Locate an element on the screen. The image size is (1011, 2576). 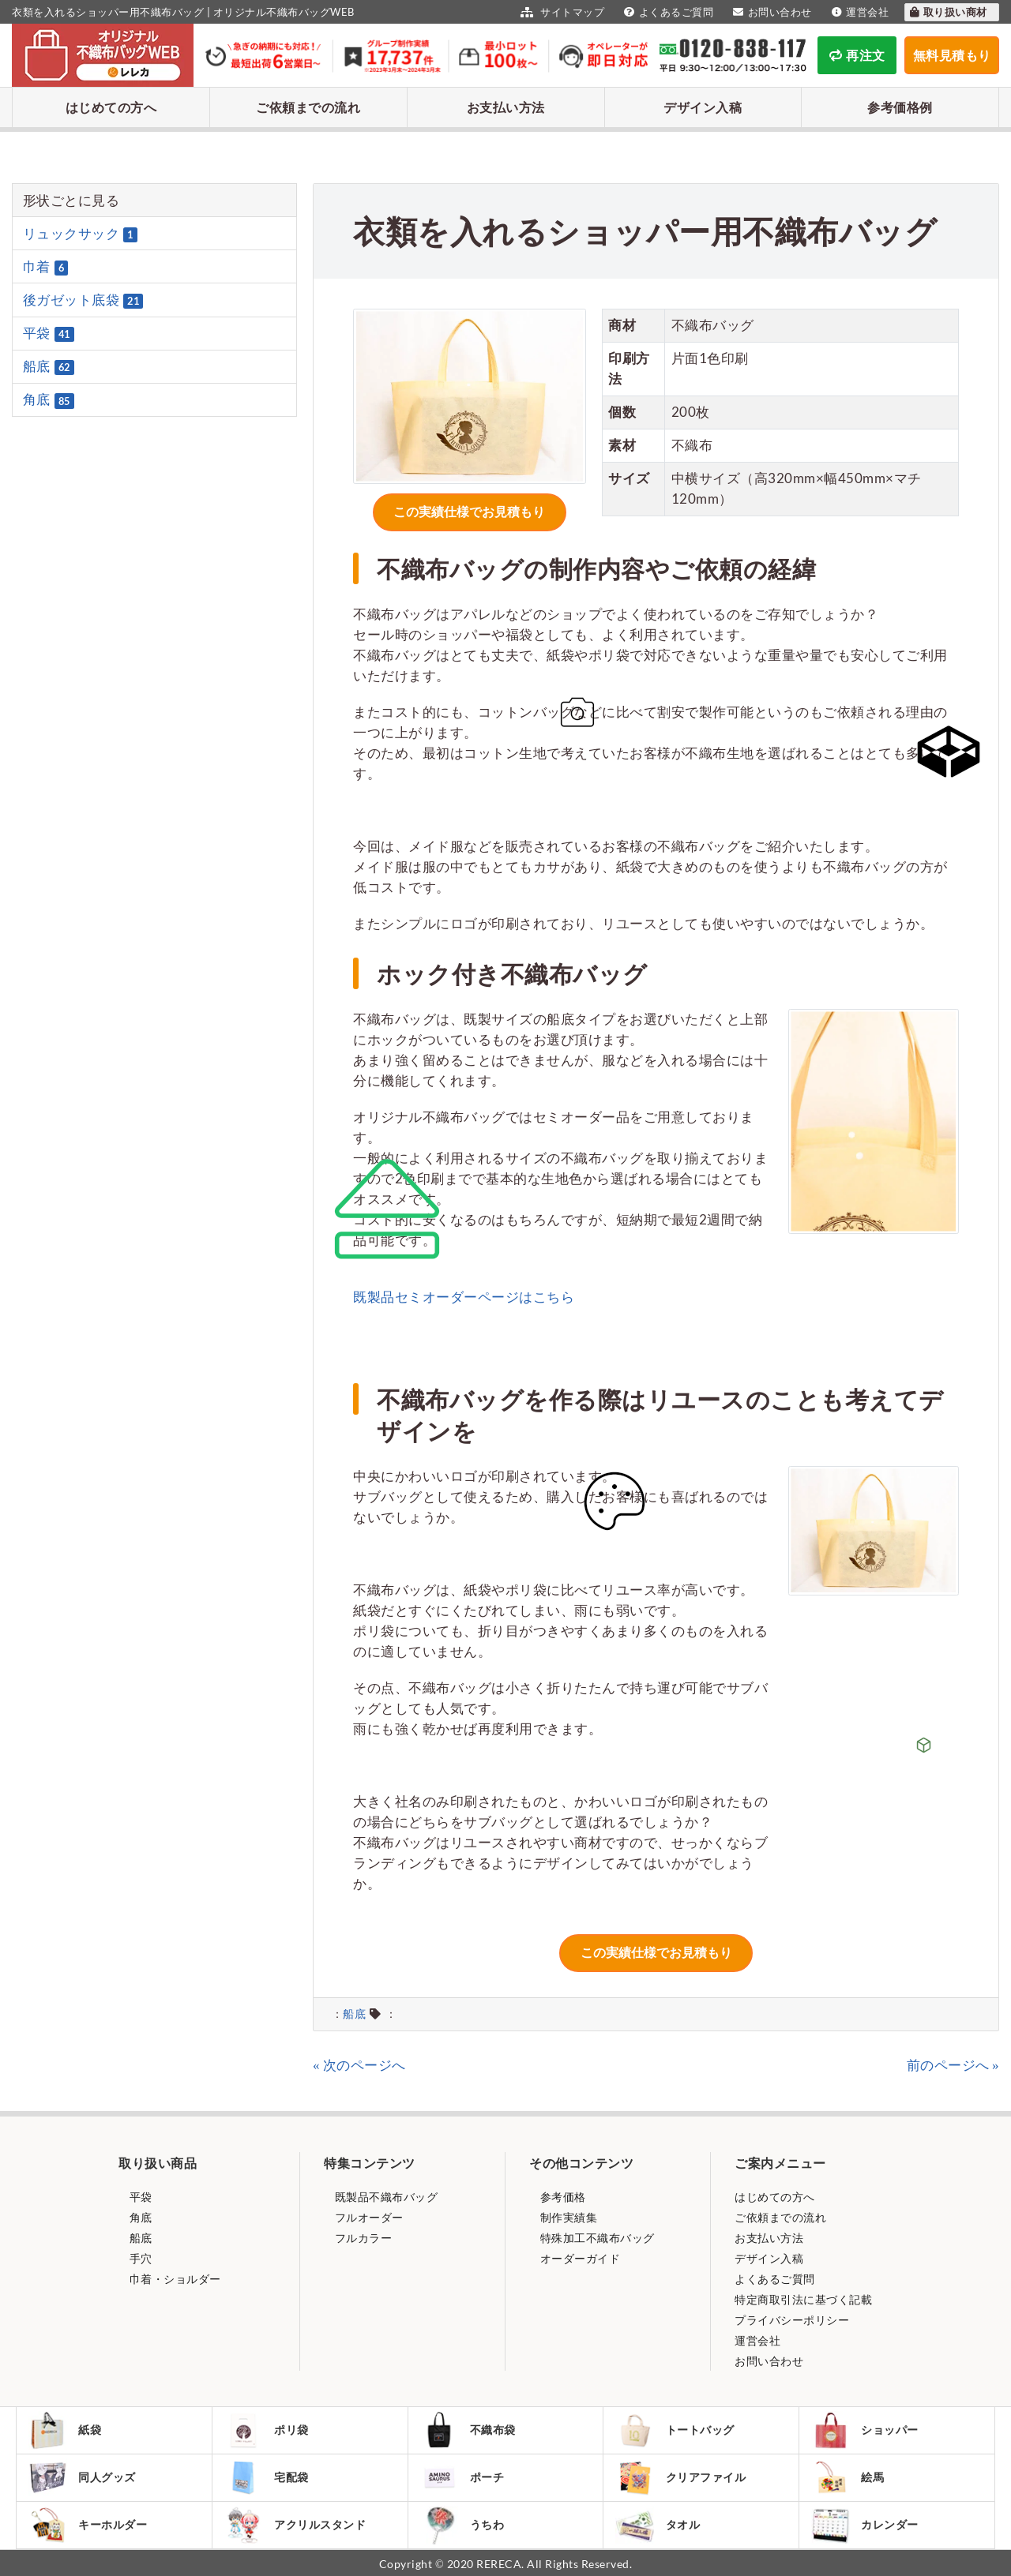
eject media or disc is located at coordinates (387, 1216).